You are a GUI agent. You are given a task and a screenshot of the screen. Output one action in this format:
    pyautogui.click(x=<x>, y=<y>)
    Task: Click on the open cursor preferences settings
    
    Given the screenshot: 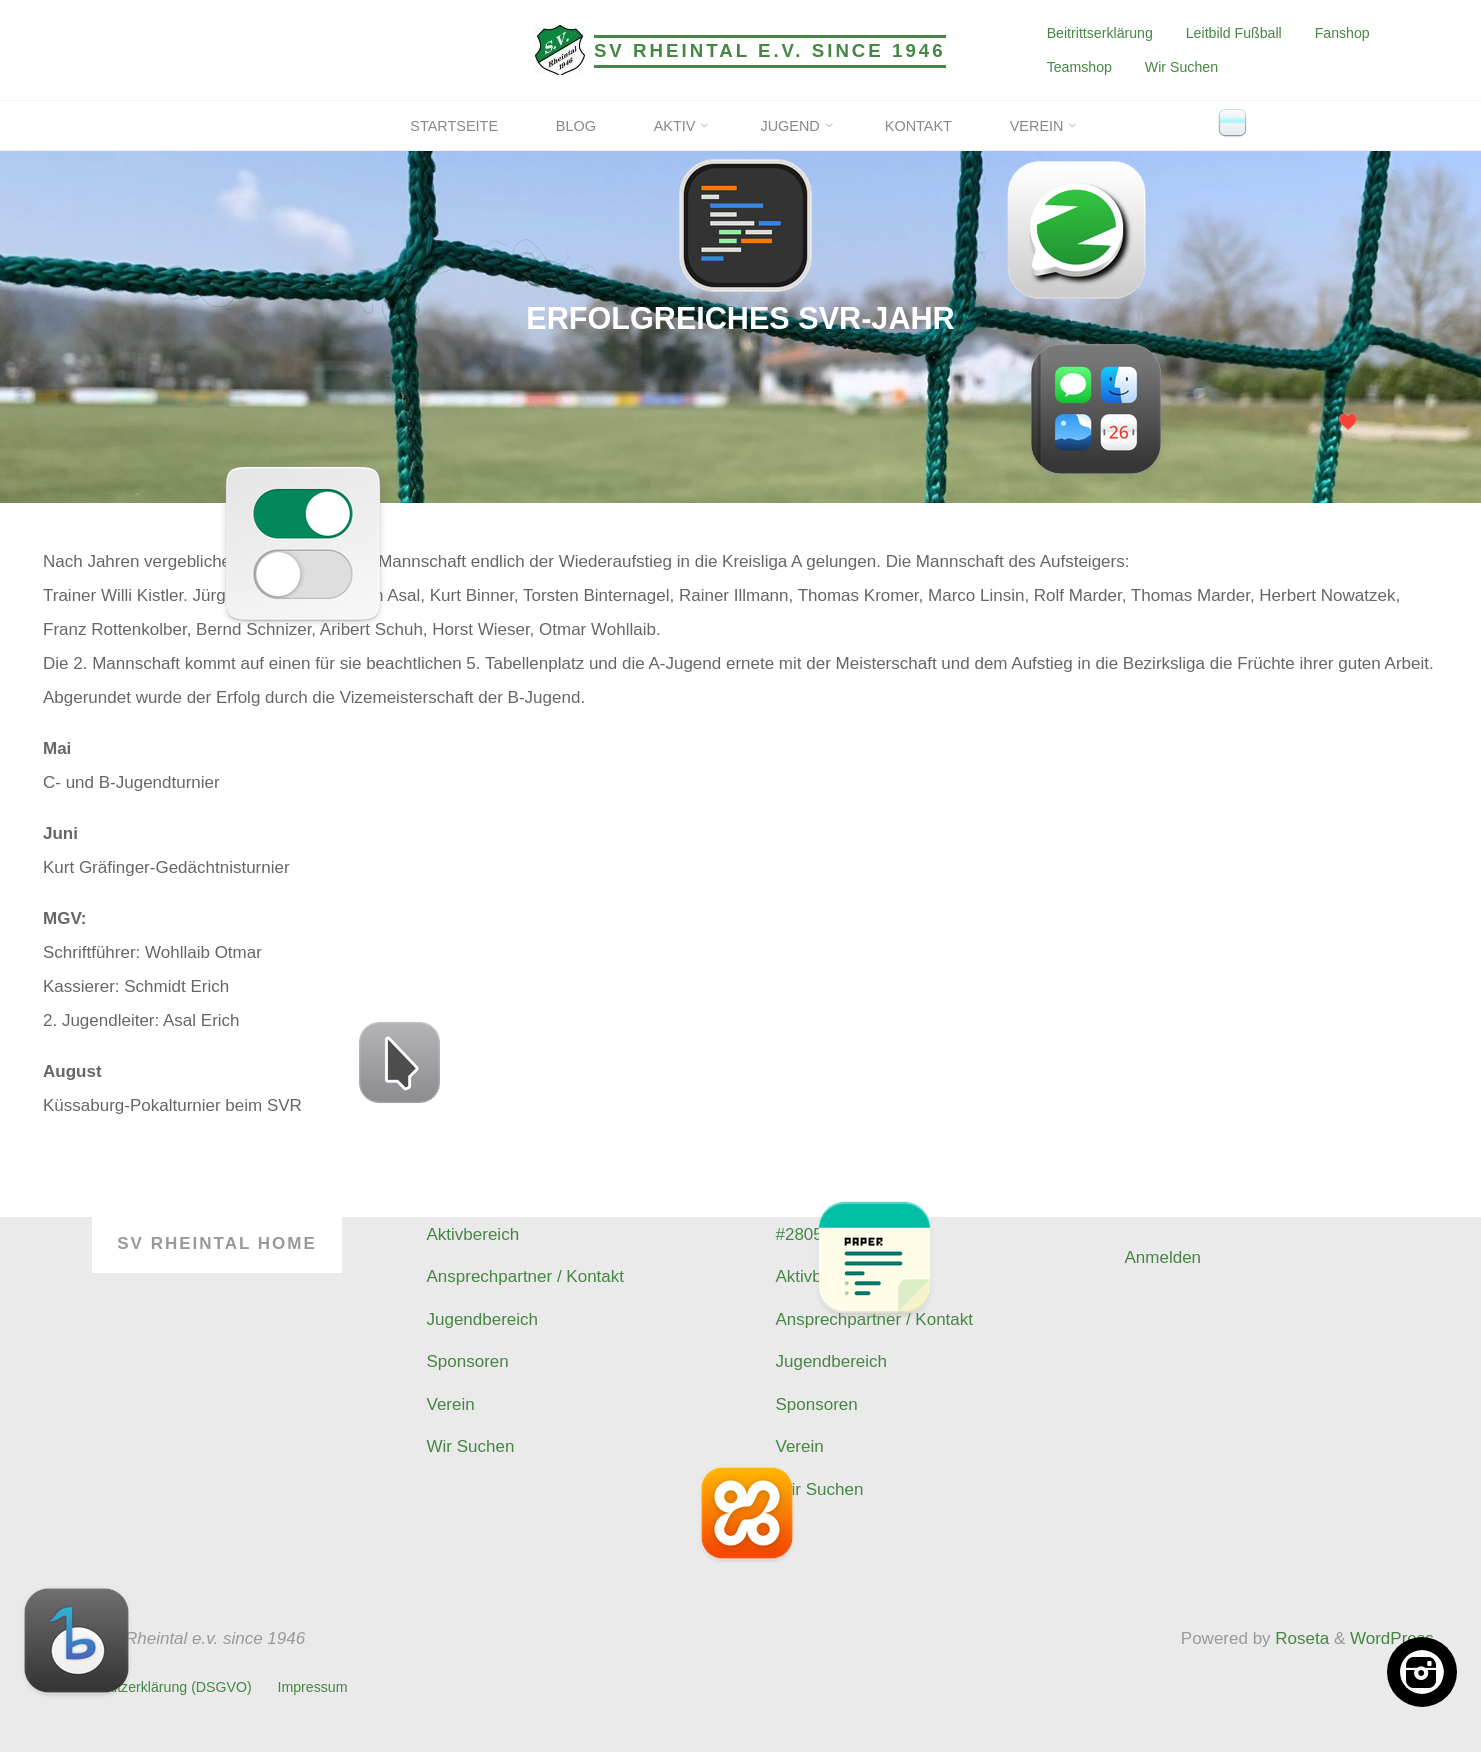 What is the action you would take?
    pyautogui.click(x=399, y=1062)
    